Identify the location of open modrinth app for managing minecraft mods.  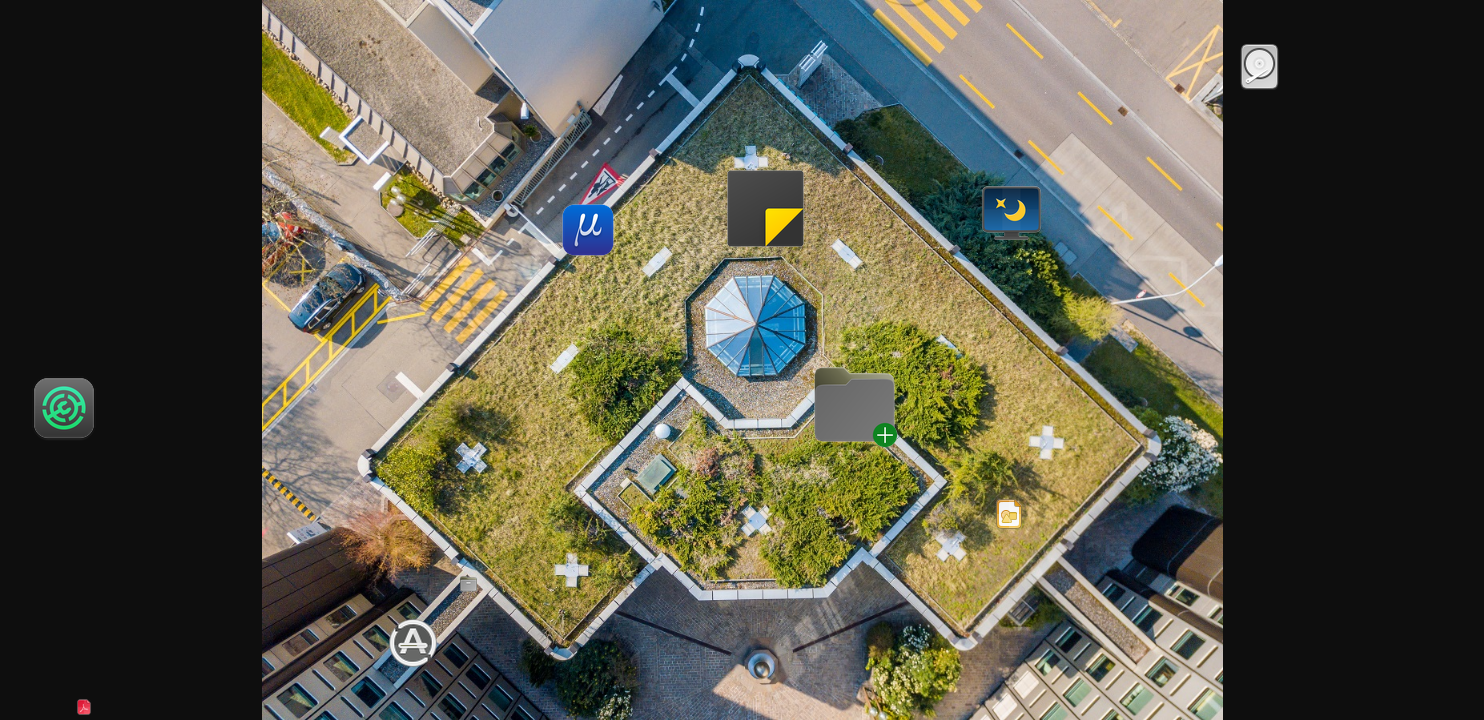
(64, 408).